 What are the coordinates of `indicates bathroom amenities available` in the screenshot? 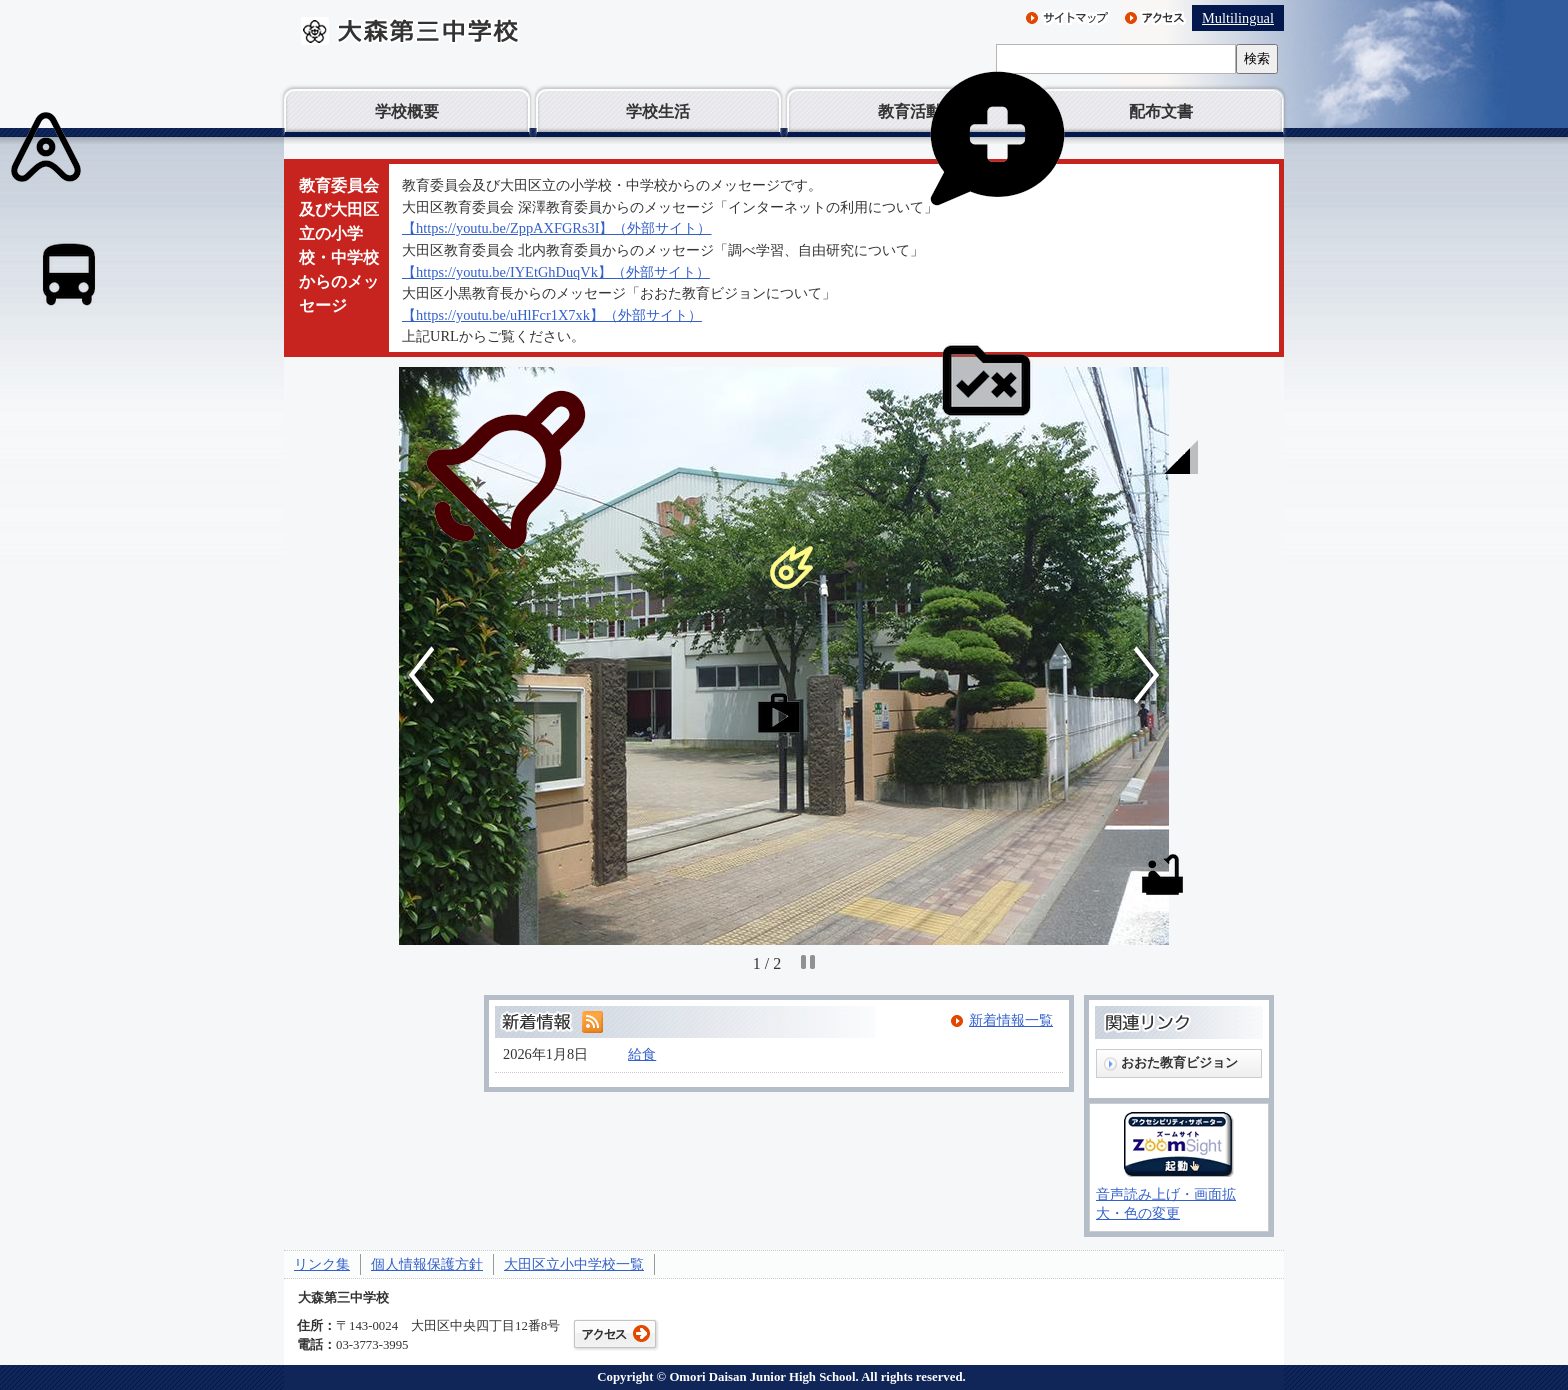 It's located at (1162, 874).